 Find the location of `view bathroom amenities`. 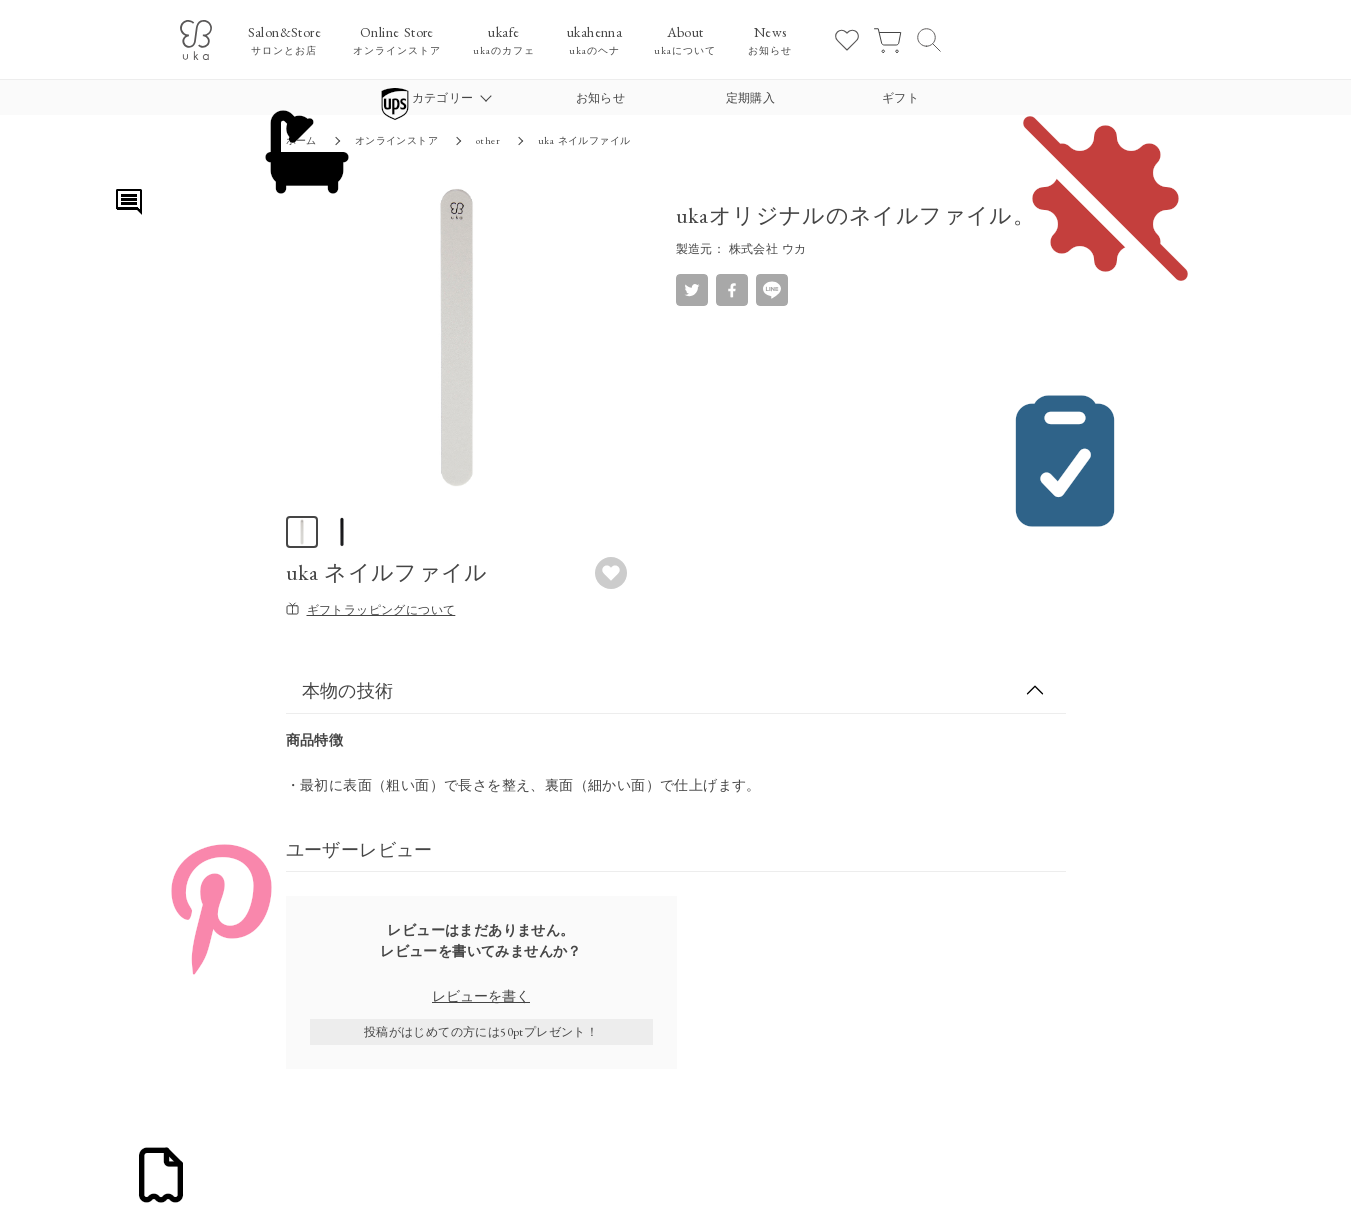

view bathroom amenities is located at coordinates (307, 152).